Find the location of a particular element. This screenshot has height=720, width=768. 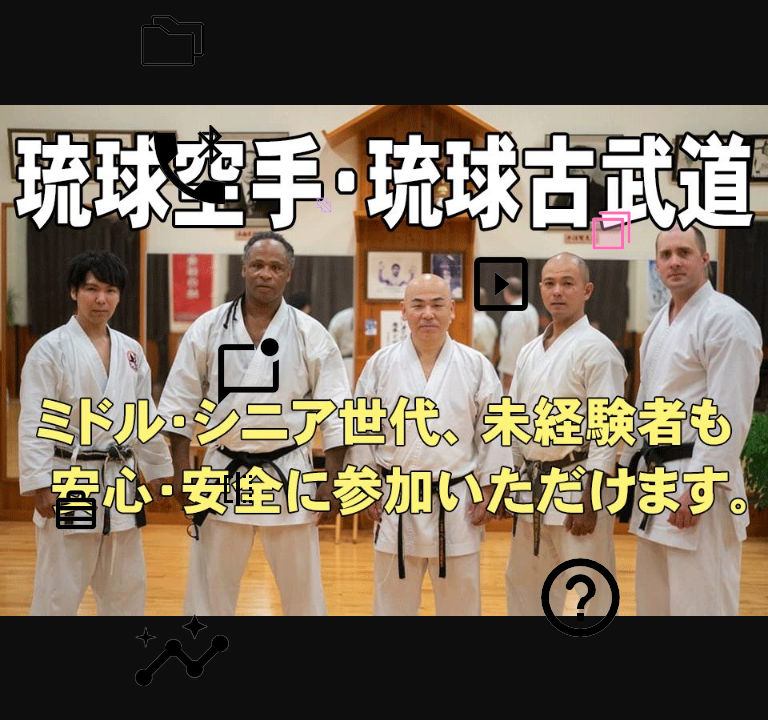

flip image horizontally is located at coordinates (238, 489).